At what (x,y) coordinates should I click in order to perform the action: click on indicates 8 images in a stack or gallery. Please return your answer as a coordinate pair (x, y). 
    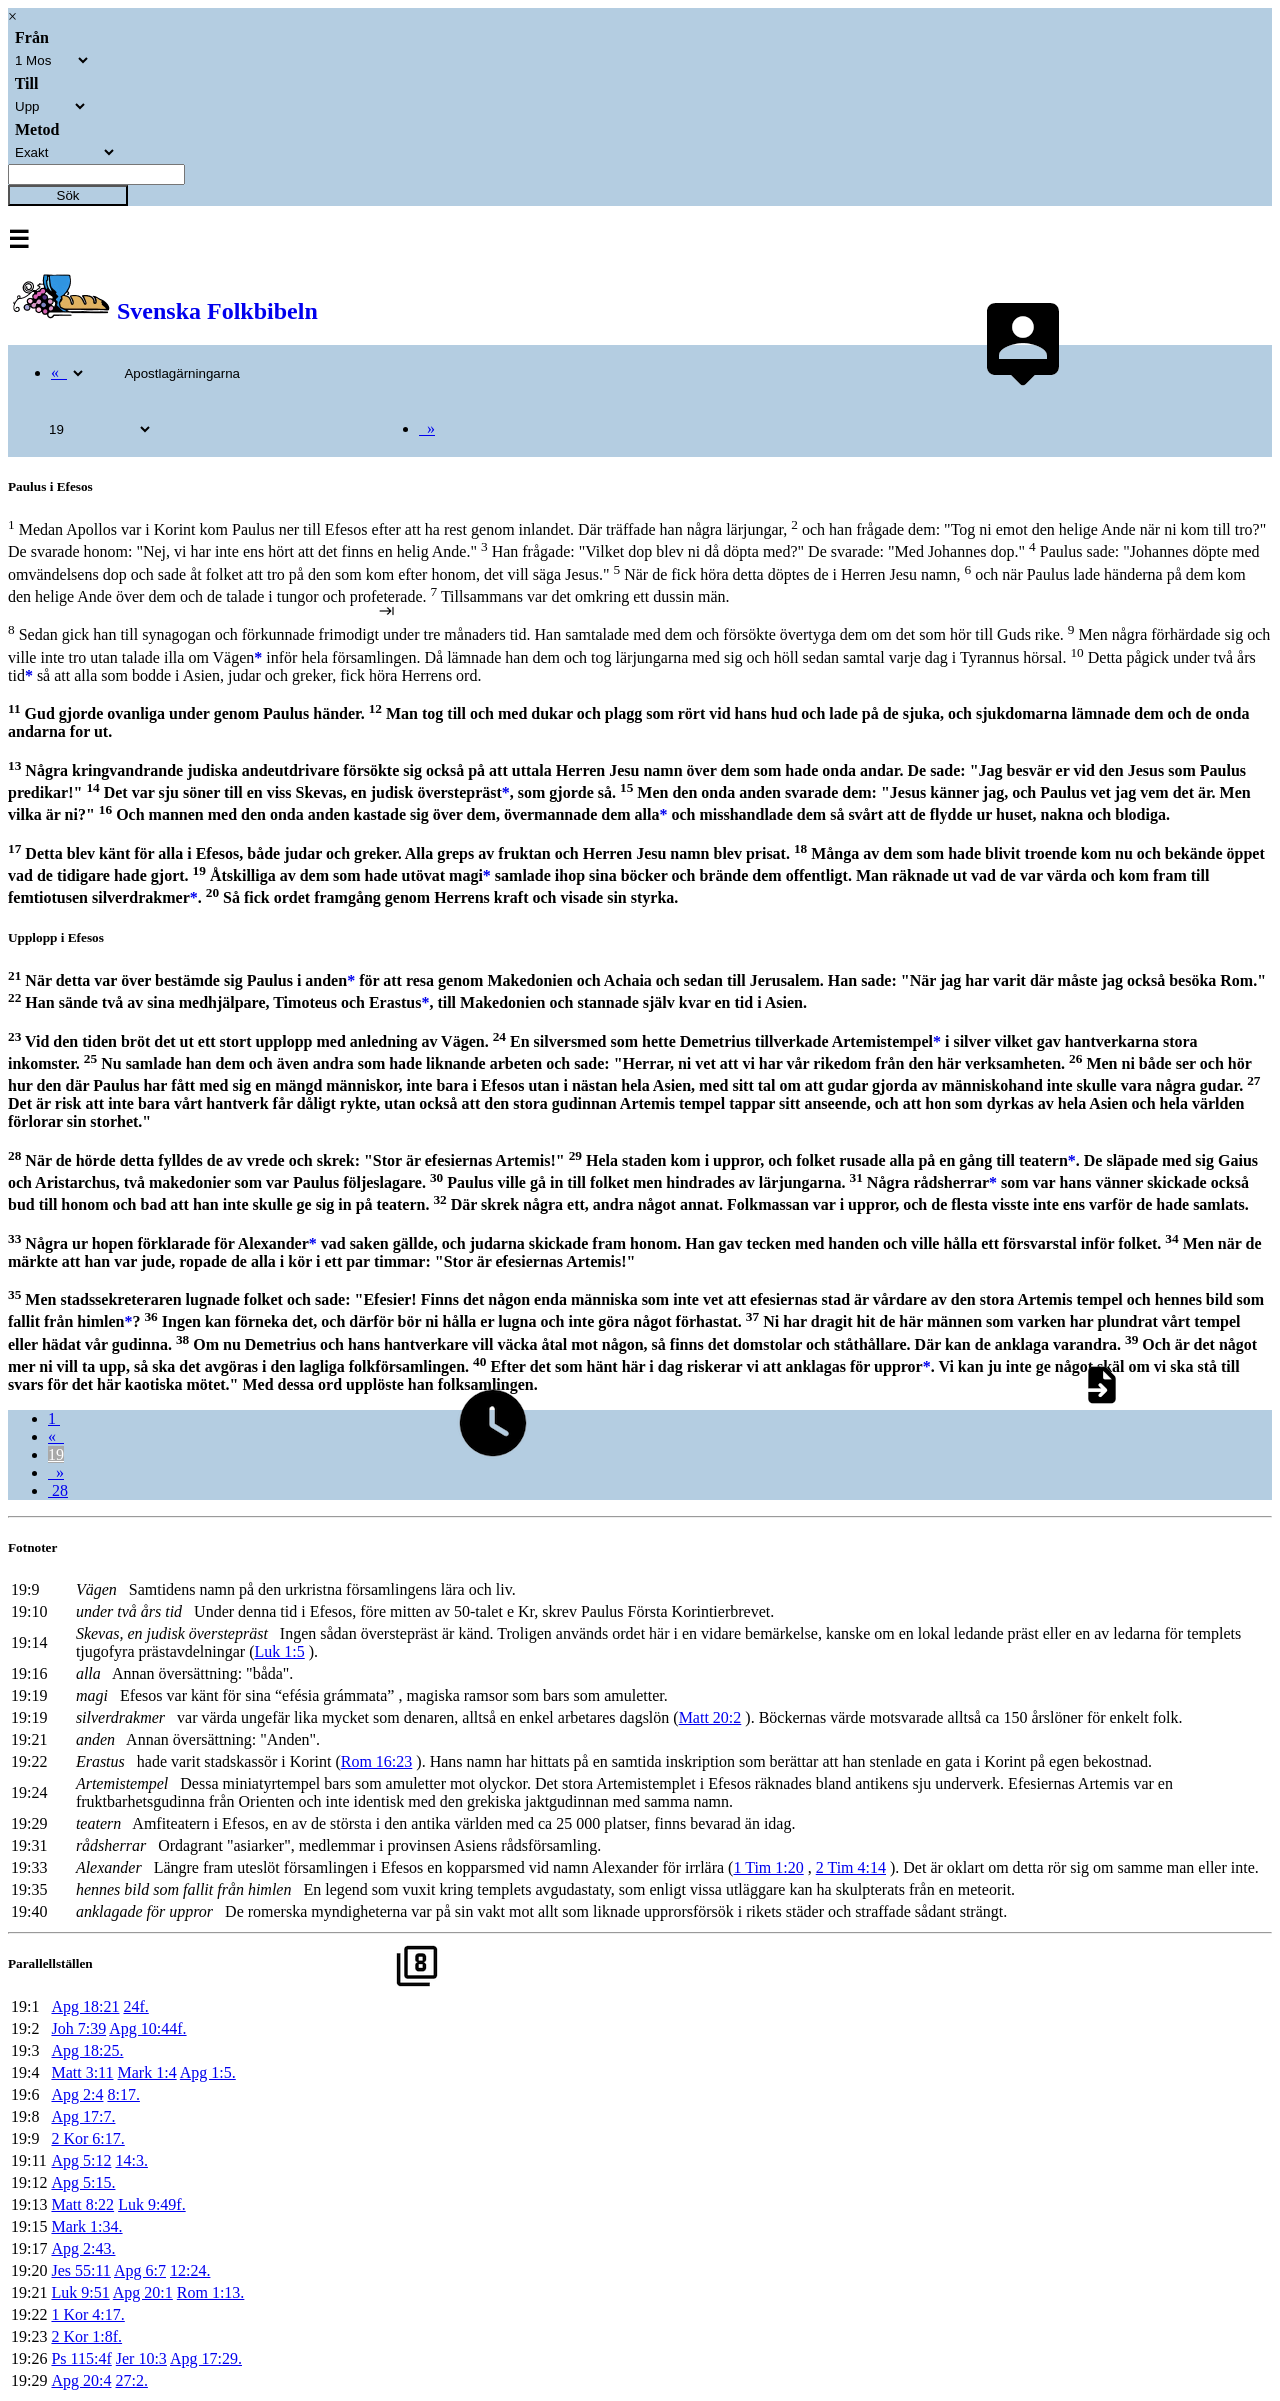
    Looking at the image, I should click on (417, 1966).